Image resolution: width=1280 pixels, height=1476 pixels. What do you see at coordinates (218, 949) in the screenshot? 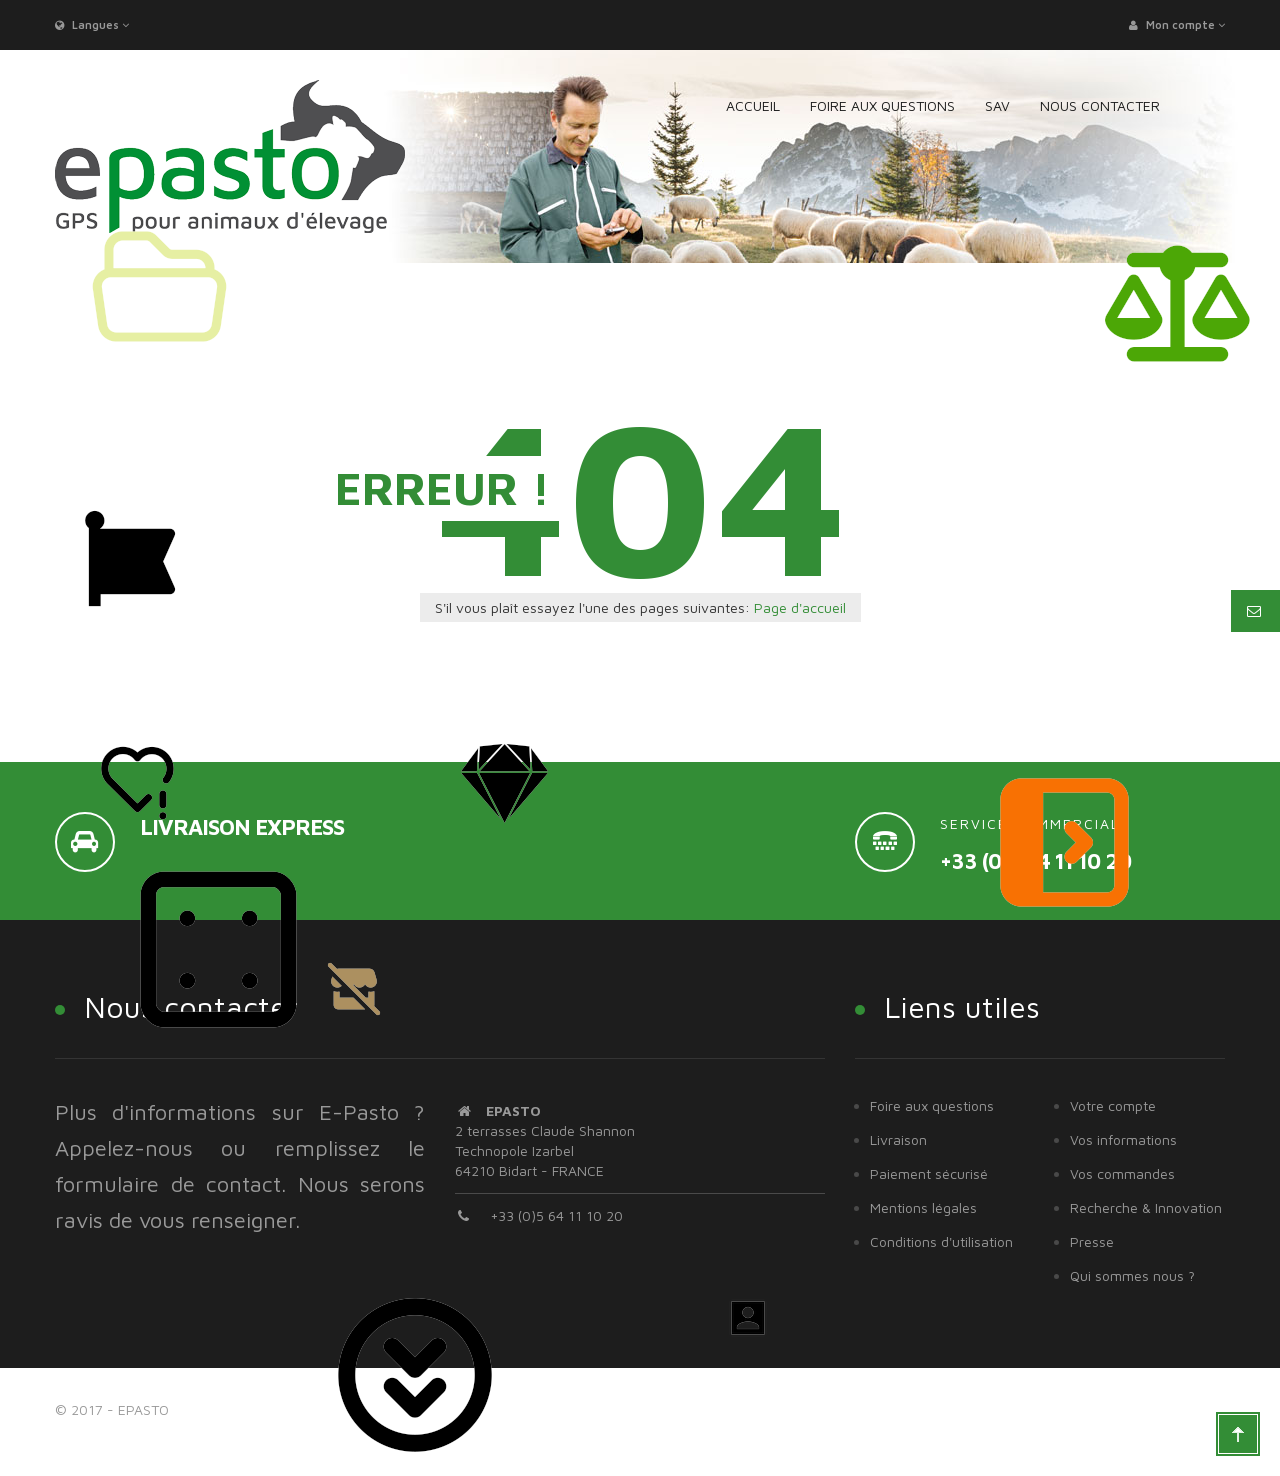
I see `randomize or shuffle content` at bounding box center [218, 949].